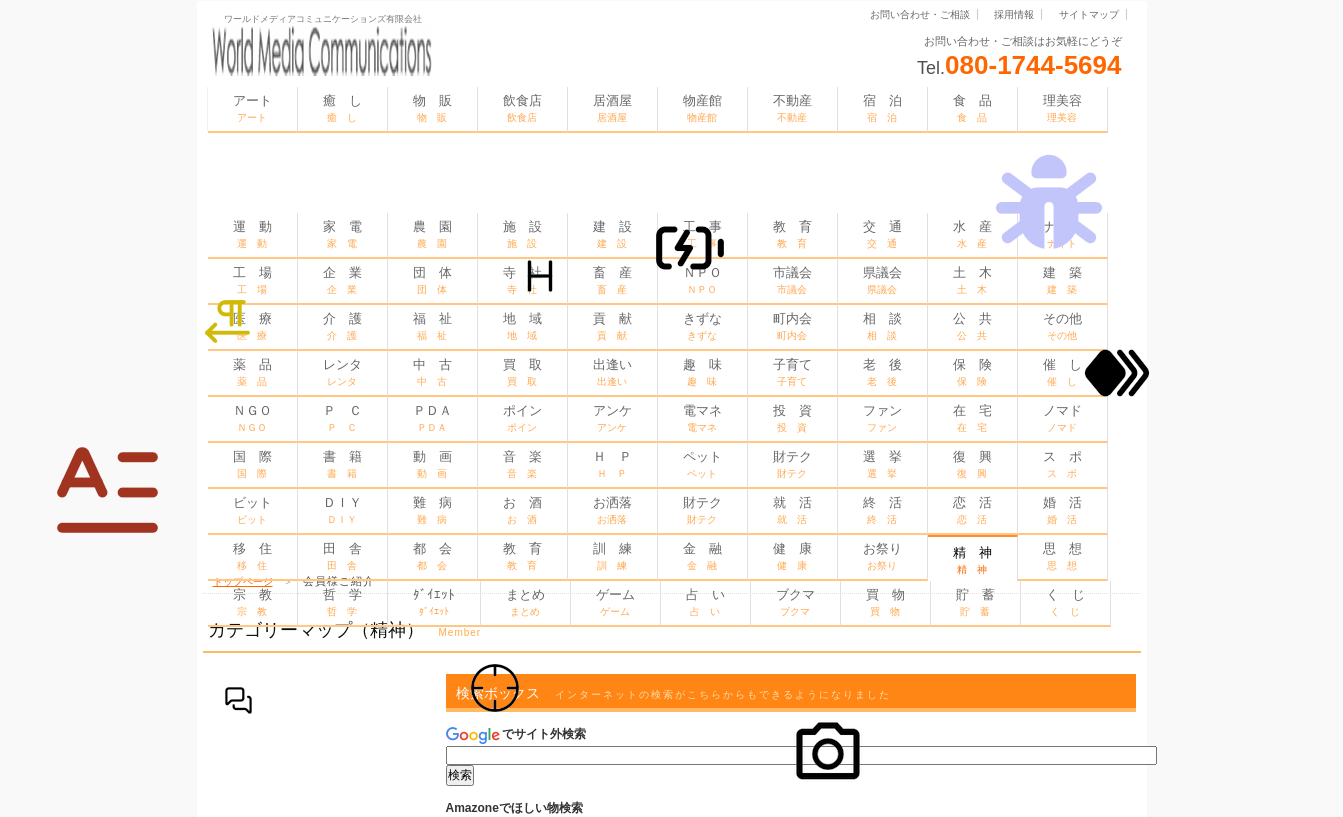 The image size is (1343, 817). I want to click on take a photo, so click(828, 754).